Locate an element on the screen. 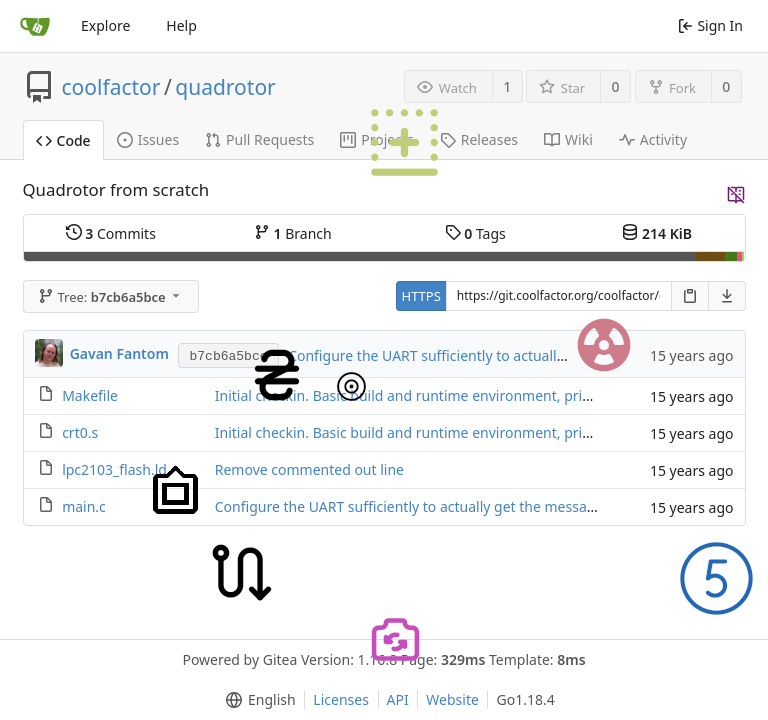 This screenshot has width=768, height=720. disable vocabulary or dictionary feature is located at coordinates (736, 195).